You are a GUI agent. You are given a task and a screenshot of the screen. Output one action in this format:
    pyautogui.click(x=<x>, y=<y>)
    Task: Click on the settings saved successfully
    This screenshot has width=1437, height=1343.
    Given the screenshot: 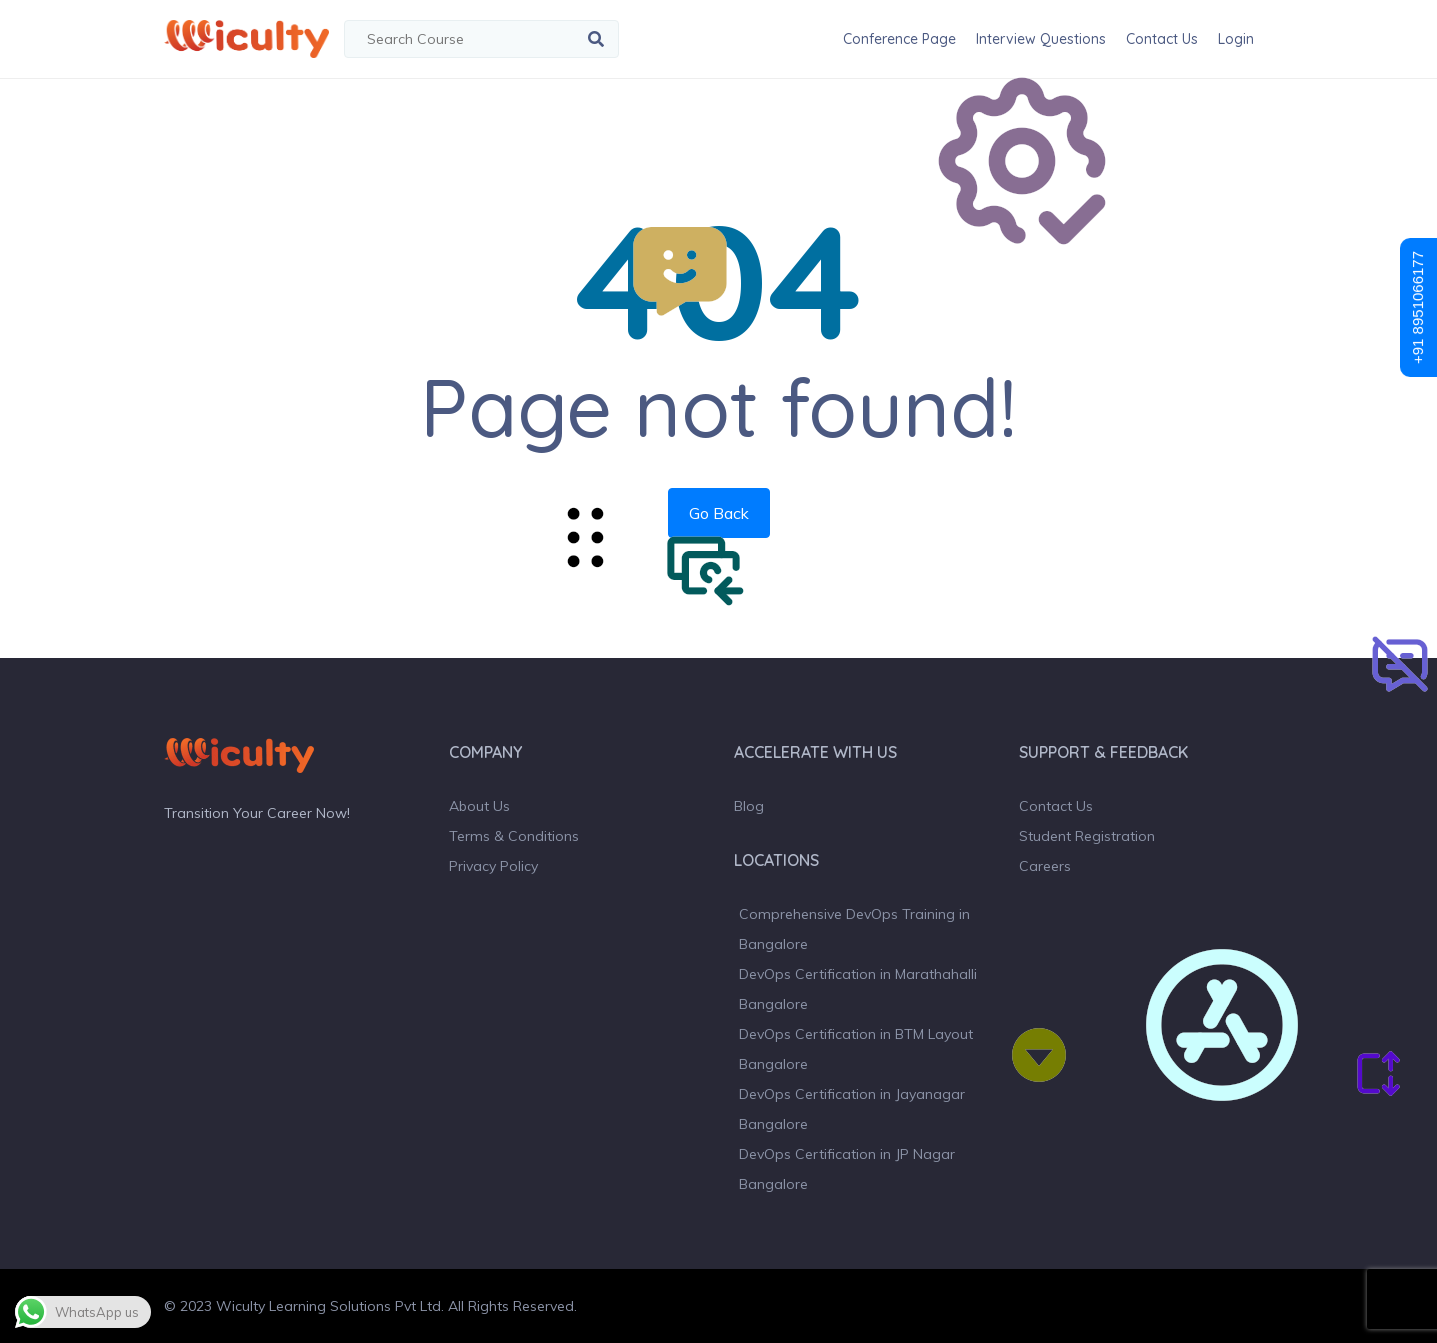 What is the action you would take?
    pyautogui.click(x=1022, y=161)
    